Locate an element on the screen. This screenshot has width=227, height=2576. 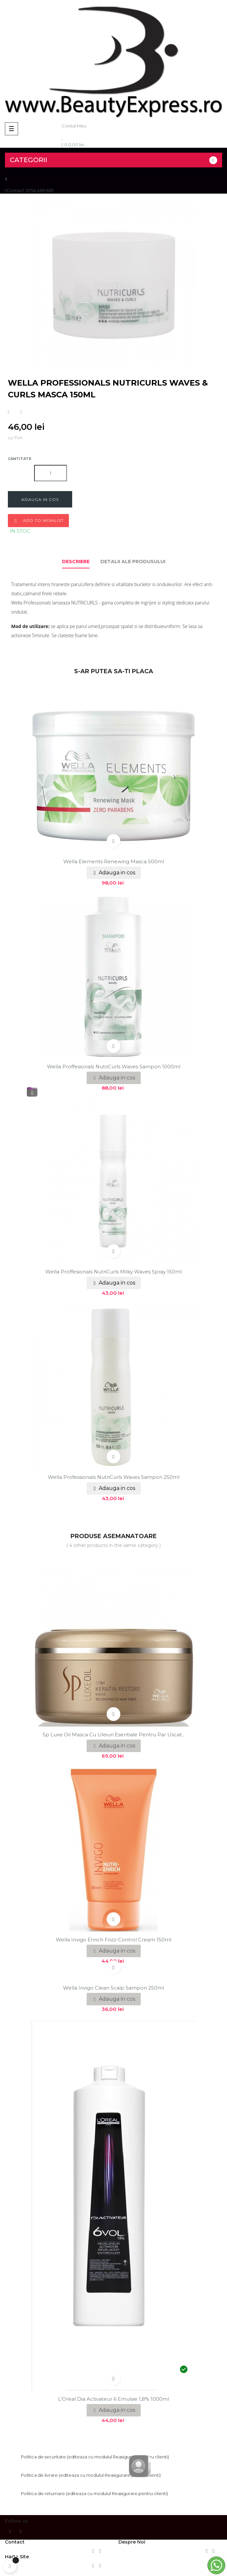
open contacts app is located at coordinates (140, 2466).